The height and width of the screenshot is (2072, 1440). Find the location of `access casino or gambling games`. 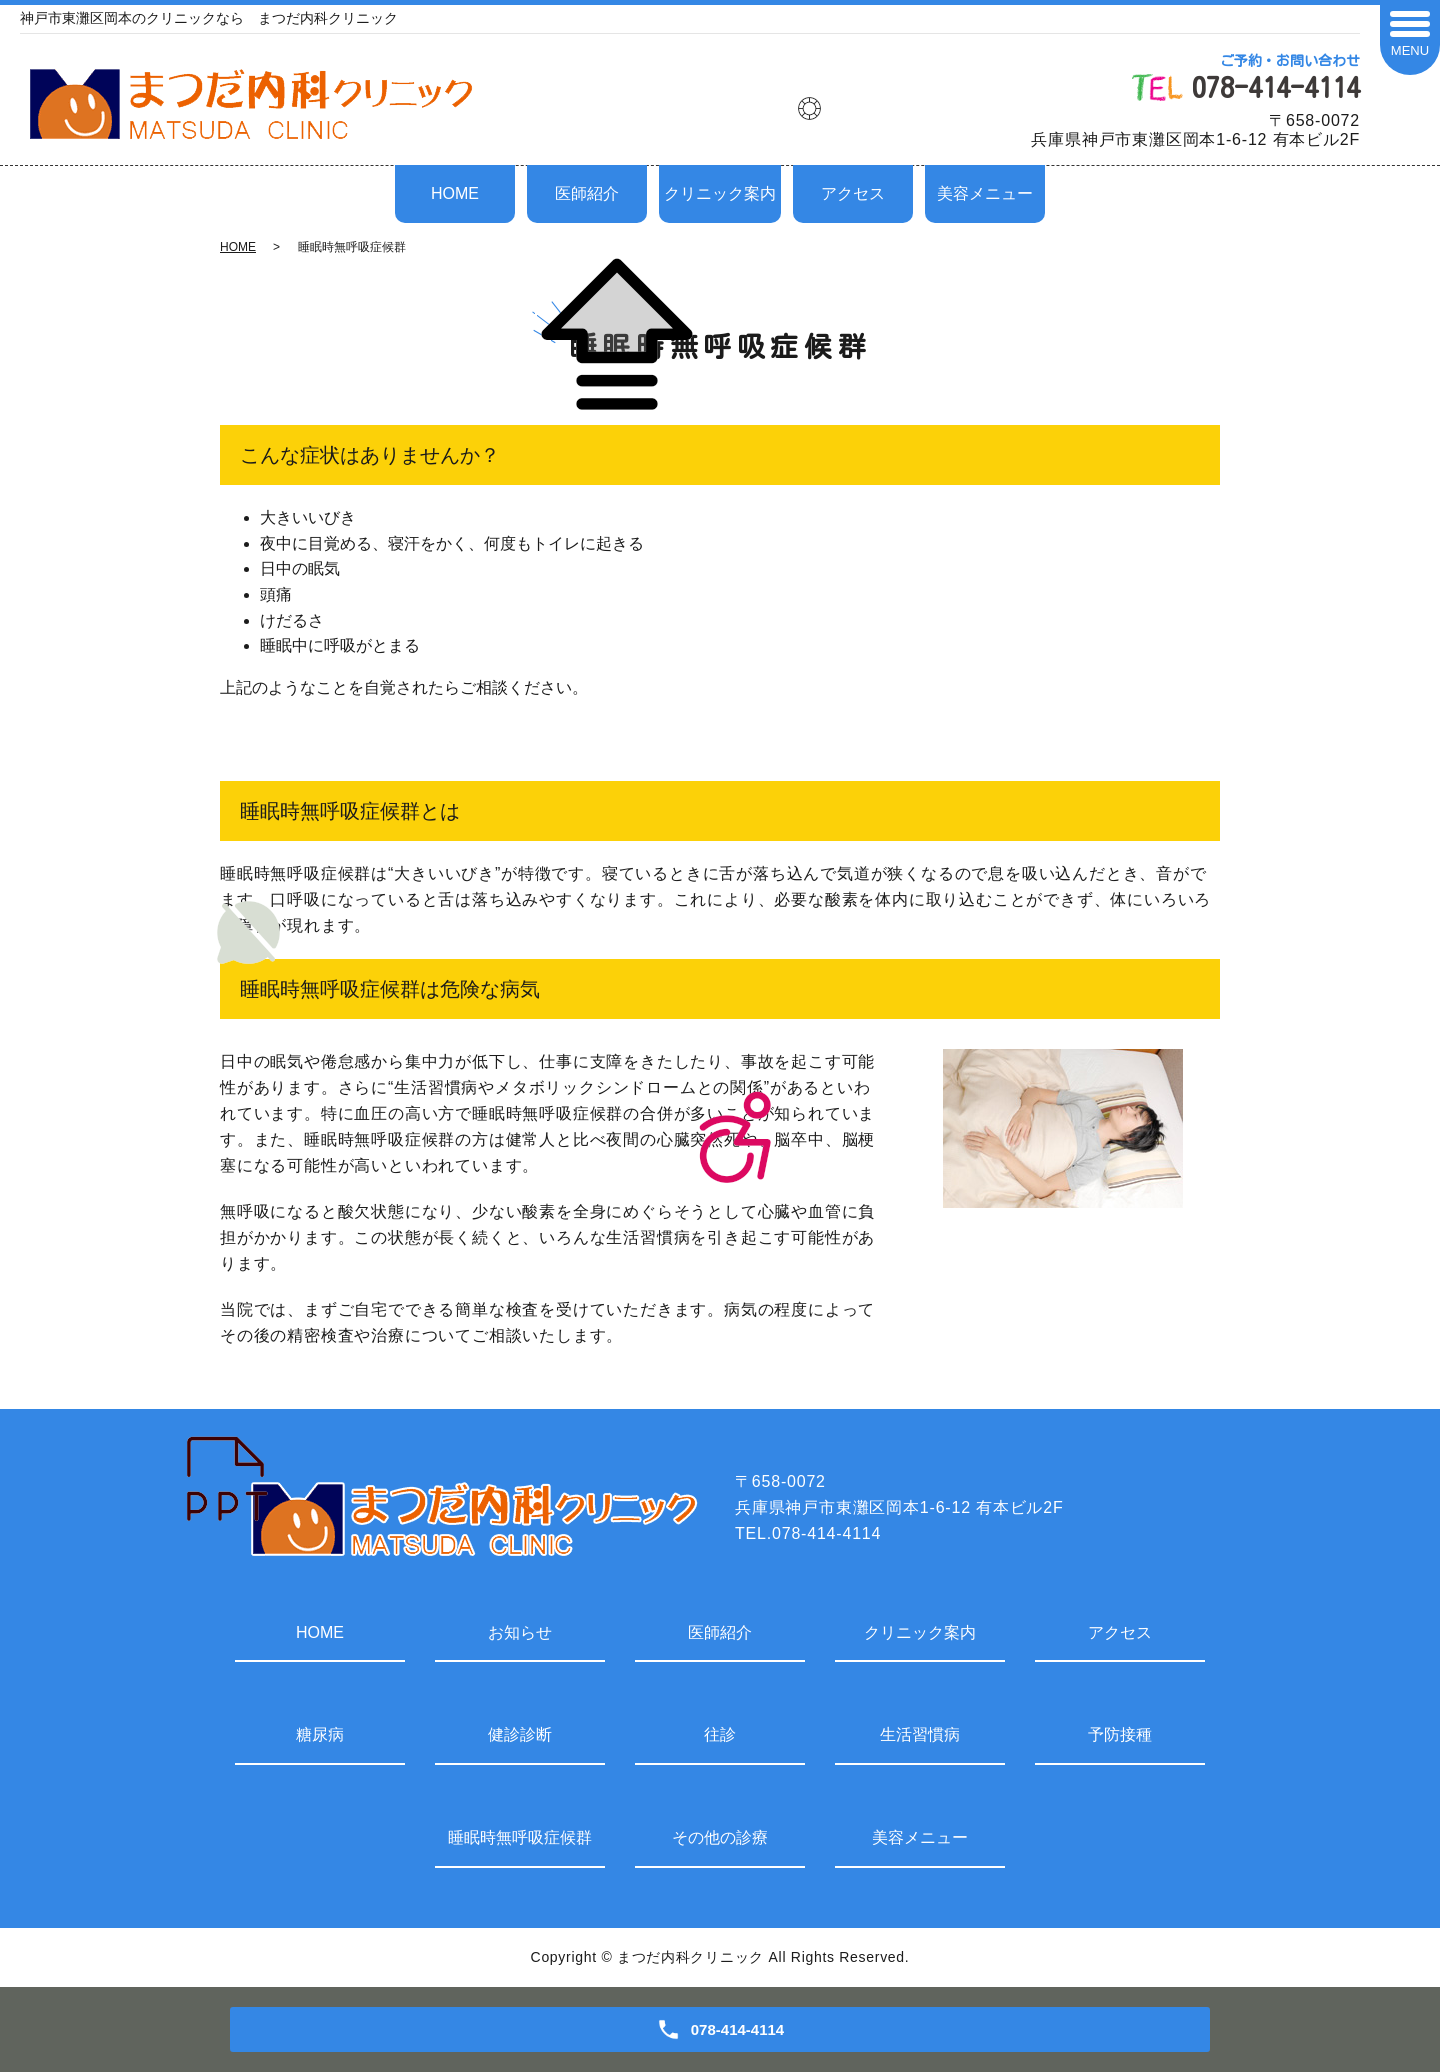

access casino or gambling games is located at coordinates (809, 108).